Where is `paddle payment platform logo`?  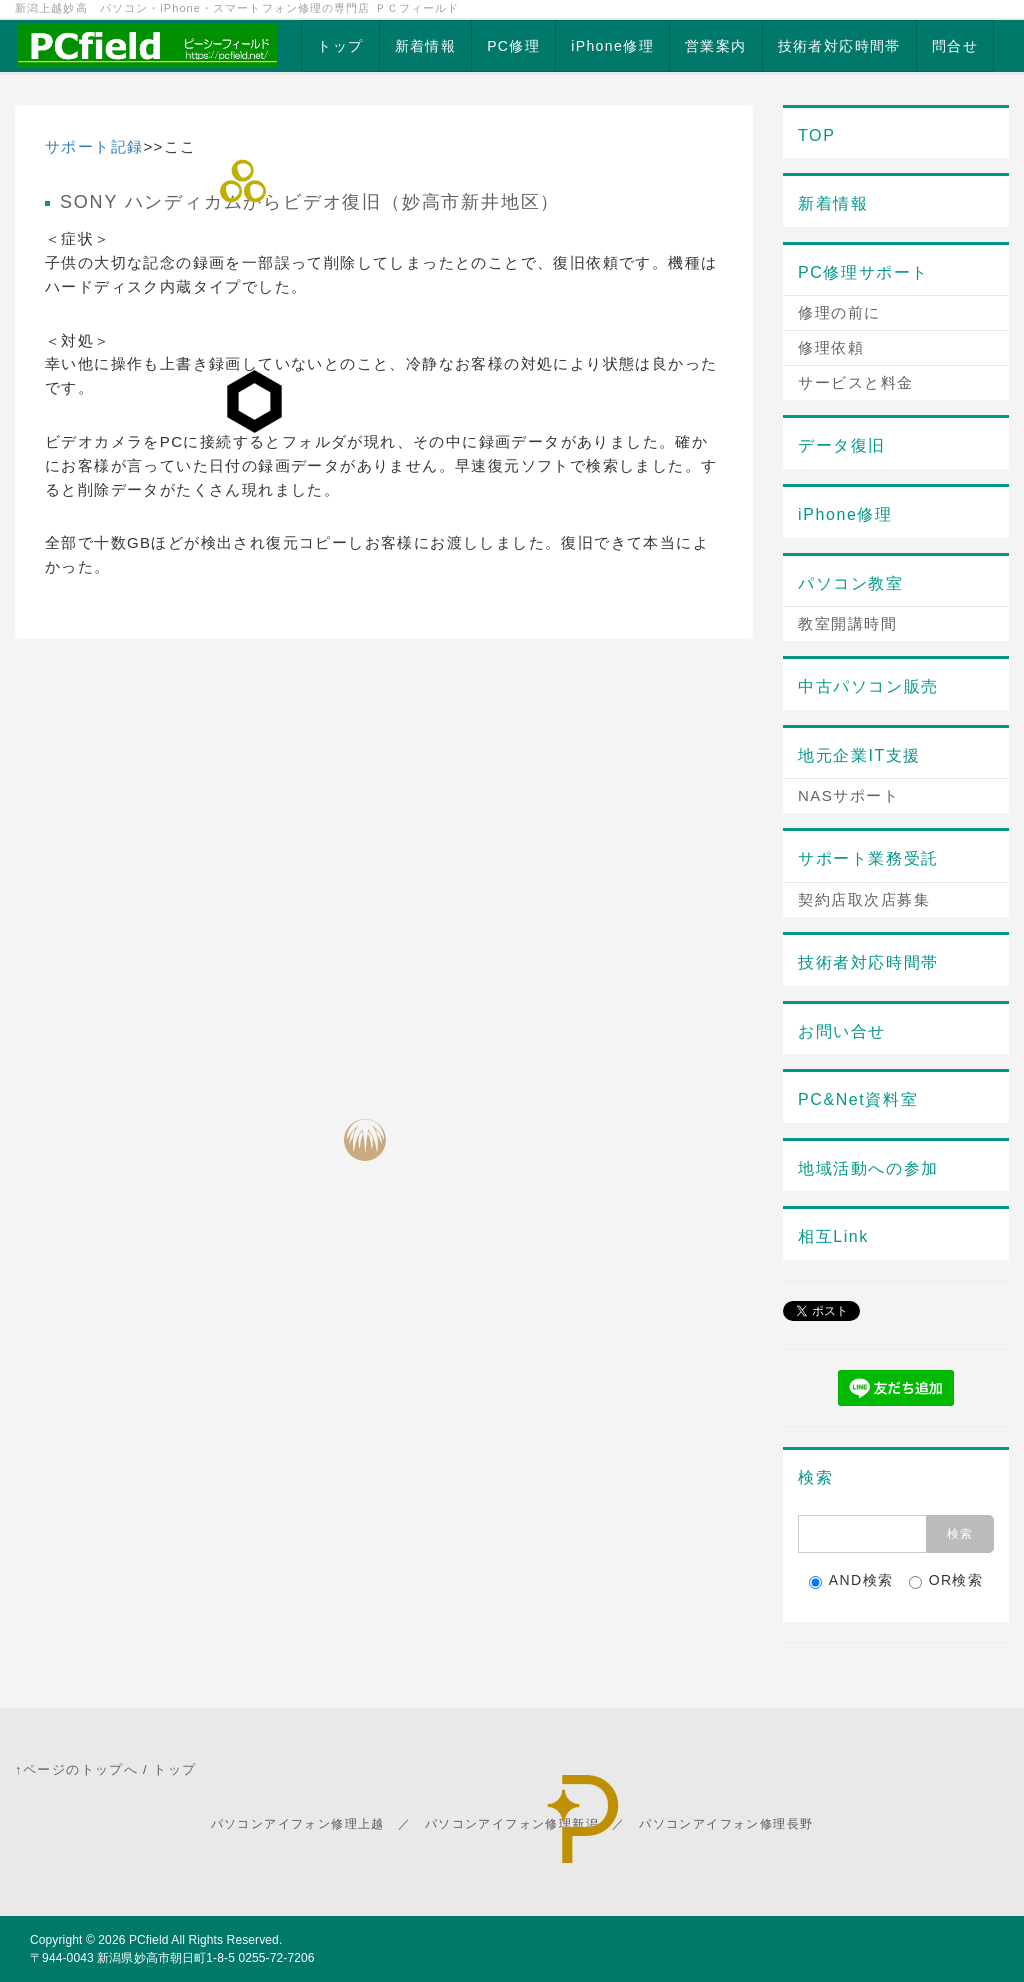 paddle payment platform logo is located at coordinates (583, 1819).